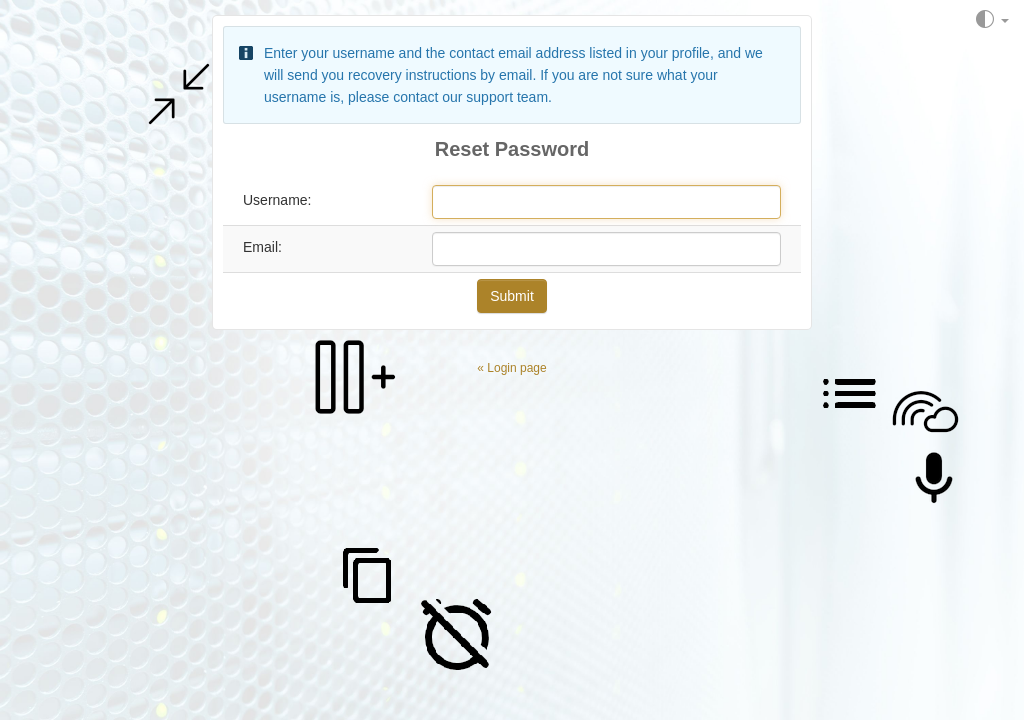  Describe the element at coordinates (368, 575) in the screenshot. I see `copy to clipboard` at that location.